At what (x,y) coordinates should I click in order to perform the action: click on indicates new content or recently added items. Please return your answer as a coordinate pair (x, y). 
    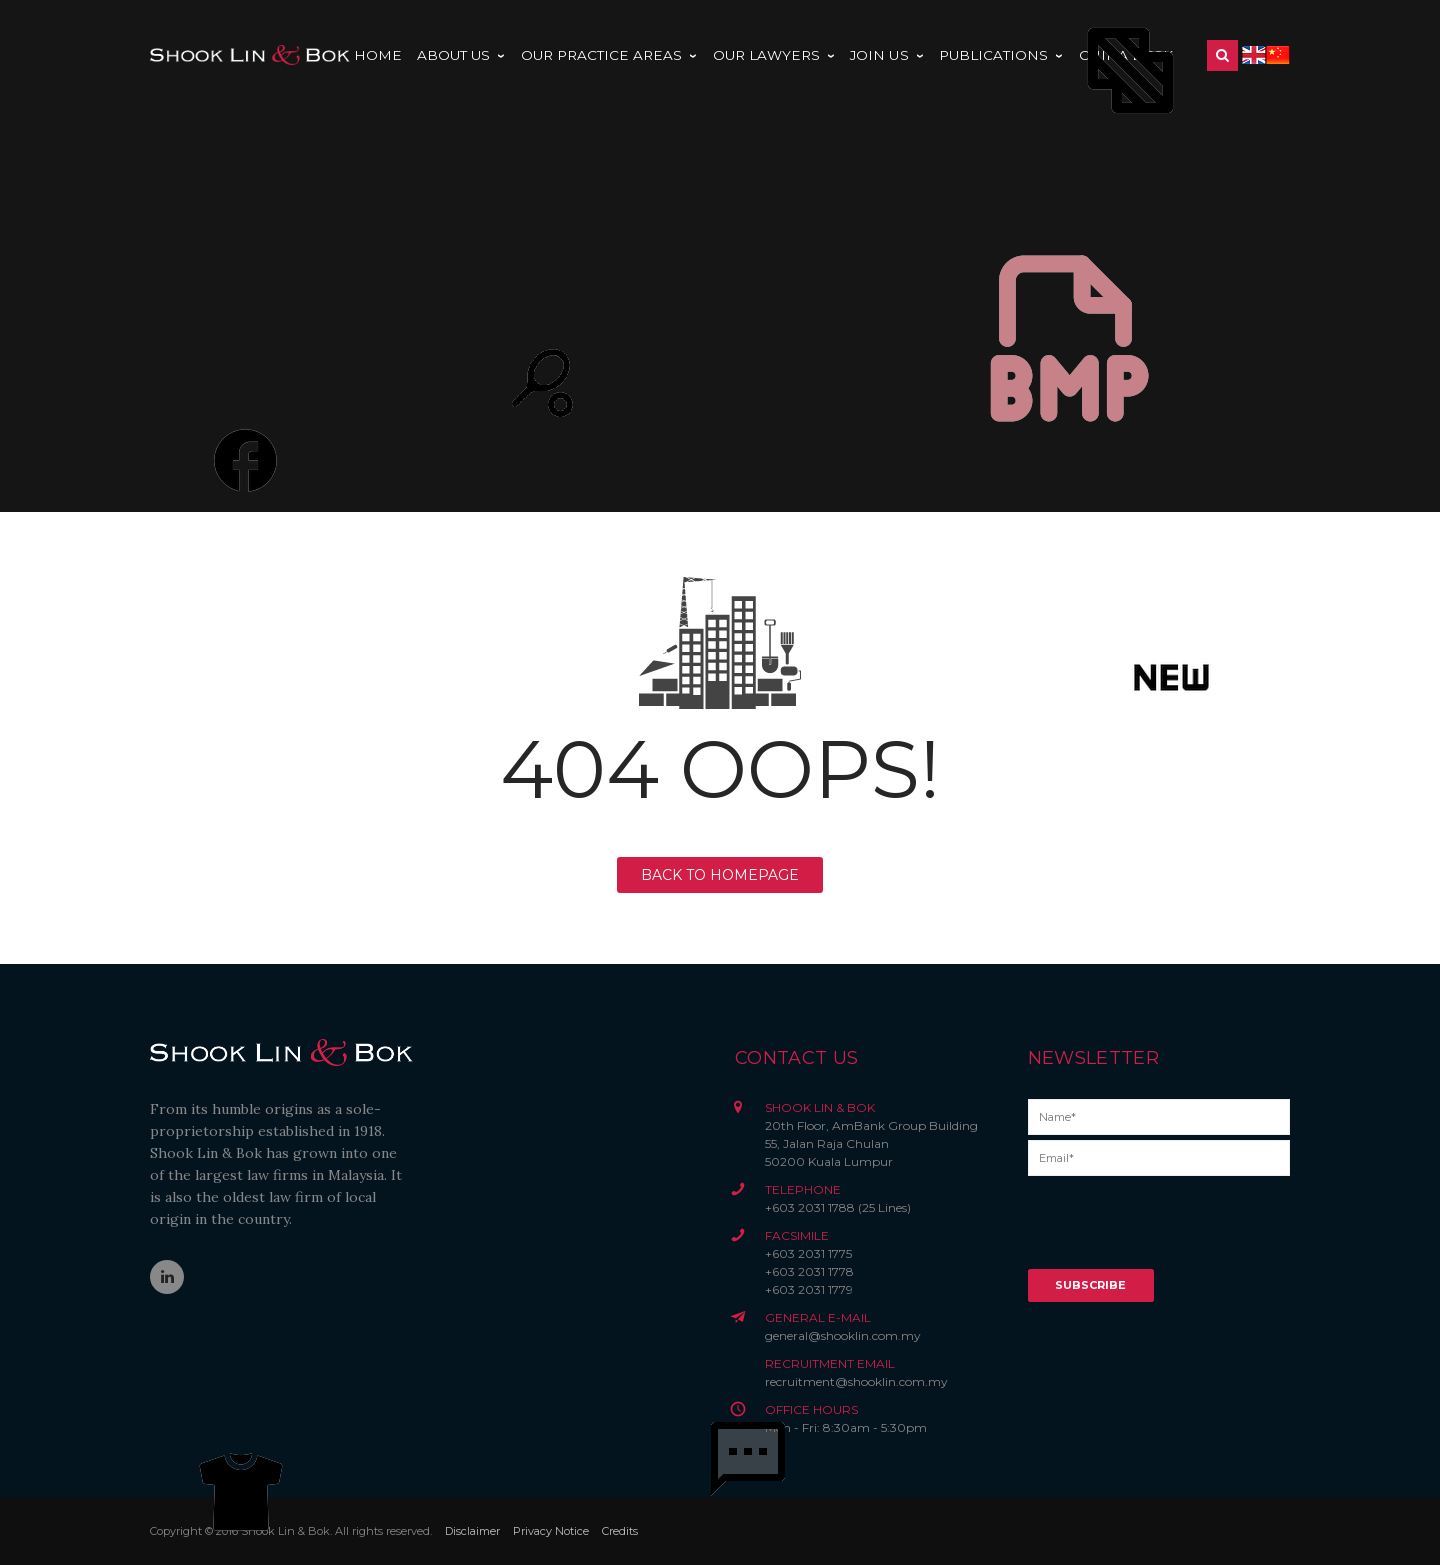
    Looking at the image, I should click on (1171, 677).